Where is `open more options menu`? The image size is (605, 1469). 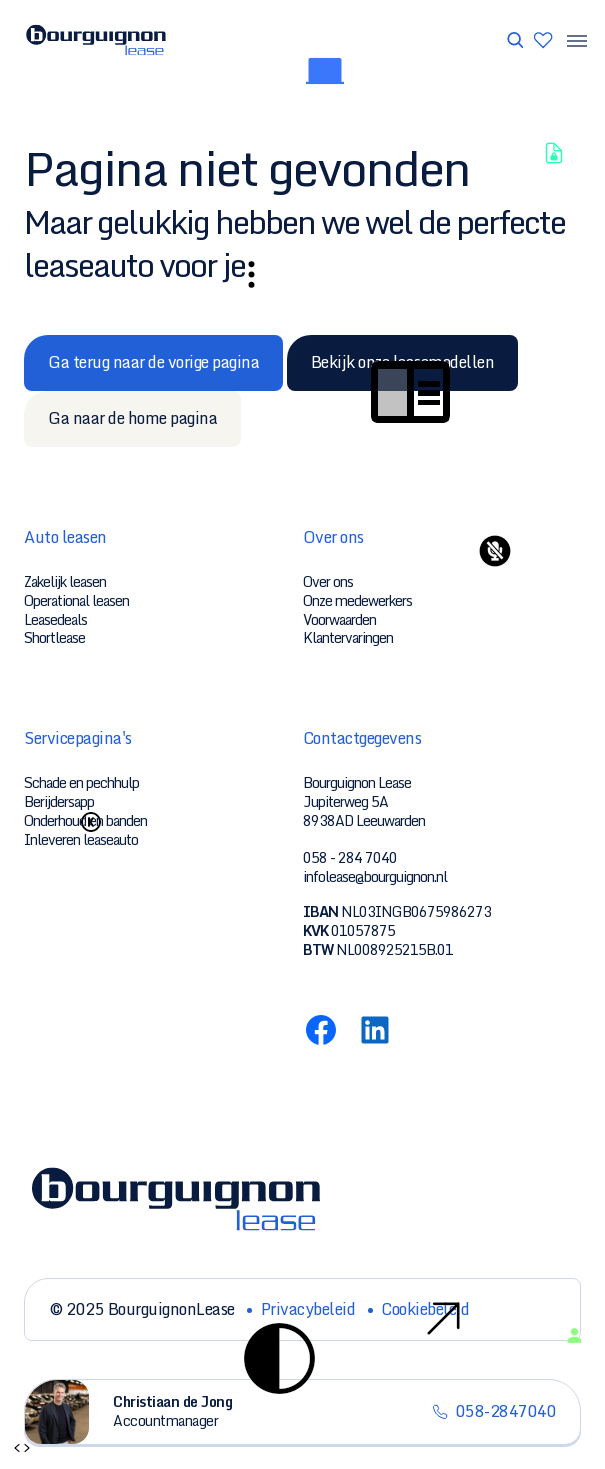 open more options menu is located at coordinates (251, 274).